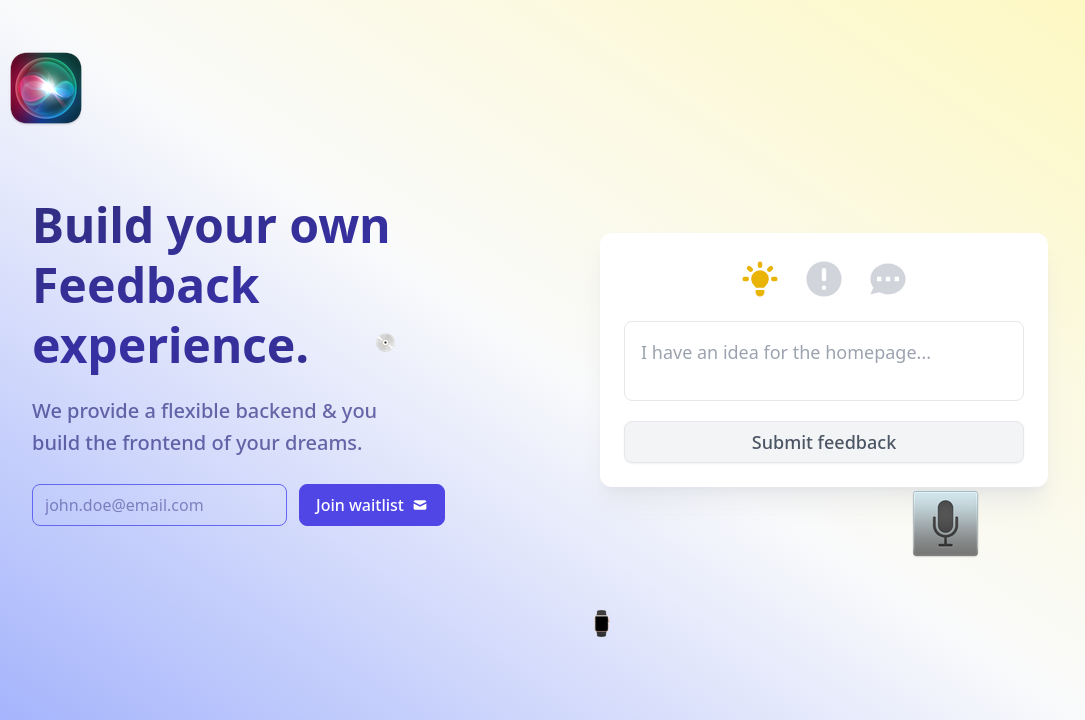 This screenshot has height=720, width=1085. What do you see at coordinates (385, 342) in the screenshot?
I see `indicates a blank CD-R disc ready for burning` at bounding box center [385, 342].